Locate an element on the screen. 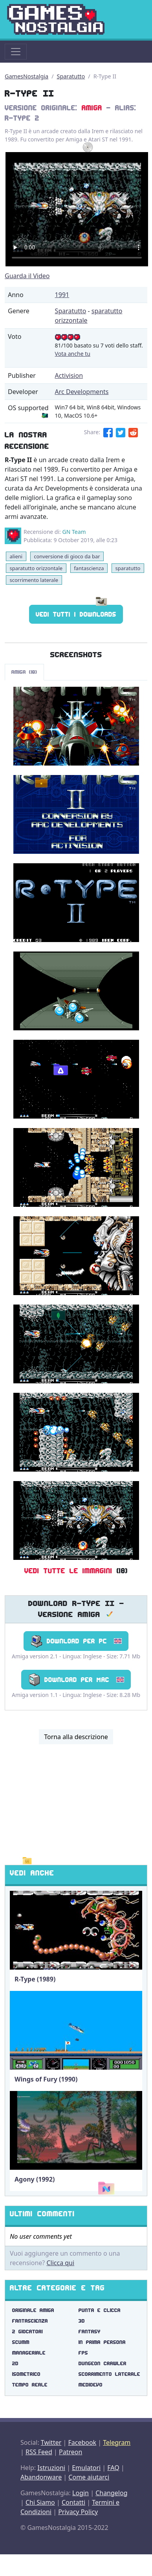  open UiPath project files folder is located at coordinates (27, 1861).